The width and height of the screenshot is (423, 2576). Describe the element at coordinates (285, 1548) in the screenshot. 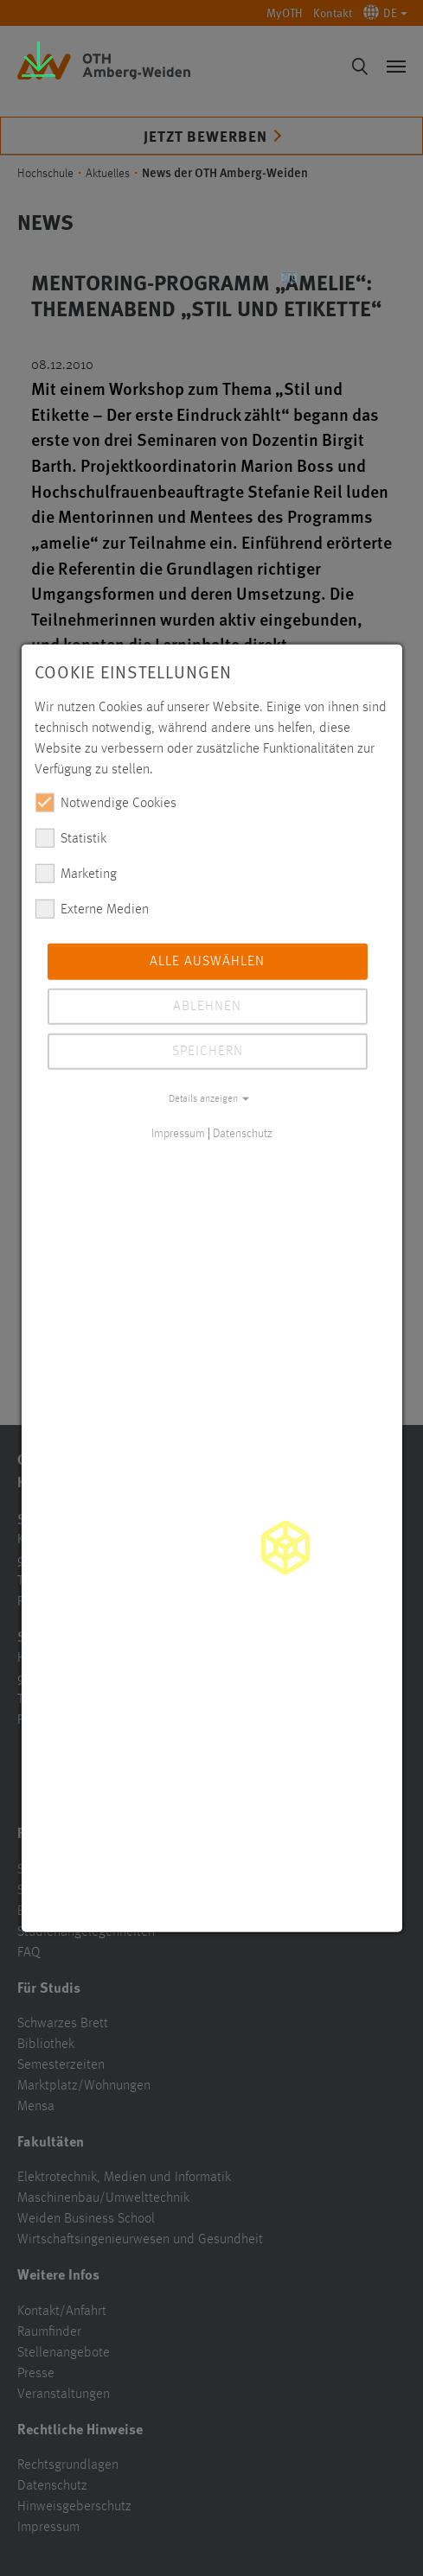

I see `open NetBeans IDE` at that location.